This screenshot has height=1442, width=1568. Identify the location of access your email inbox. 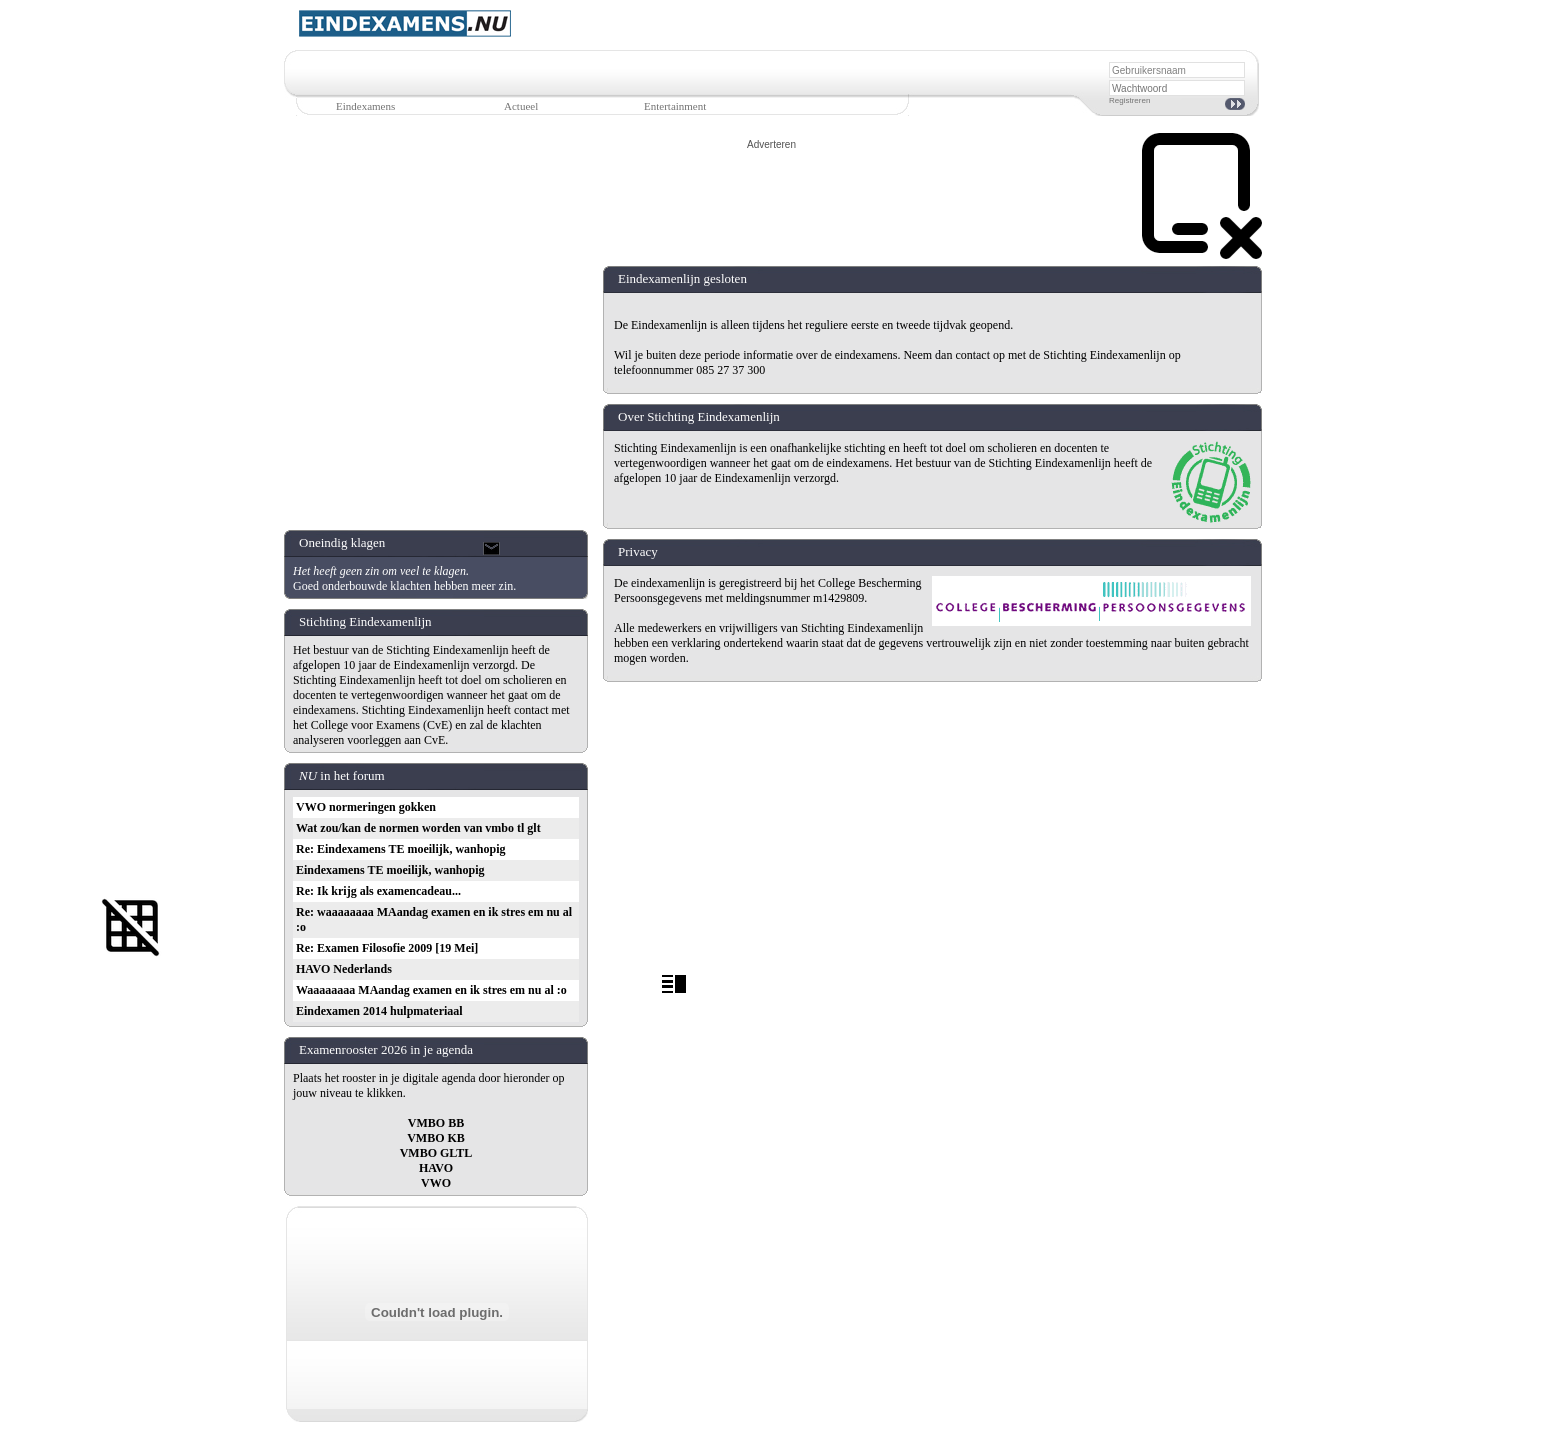
(491, 548).